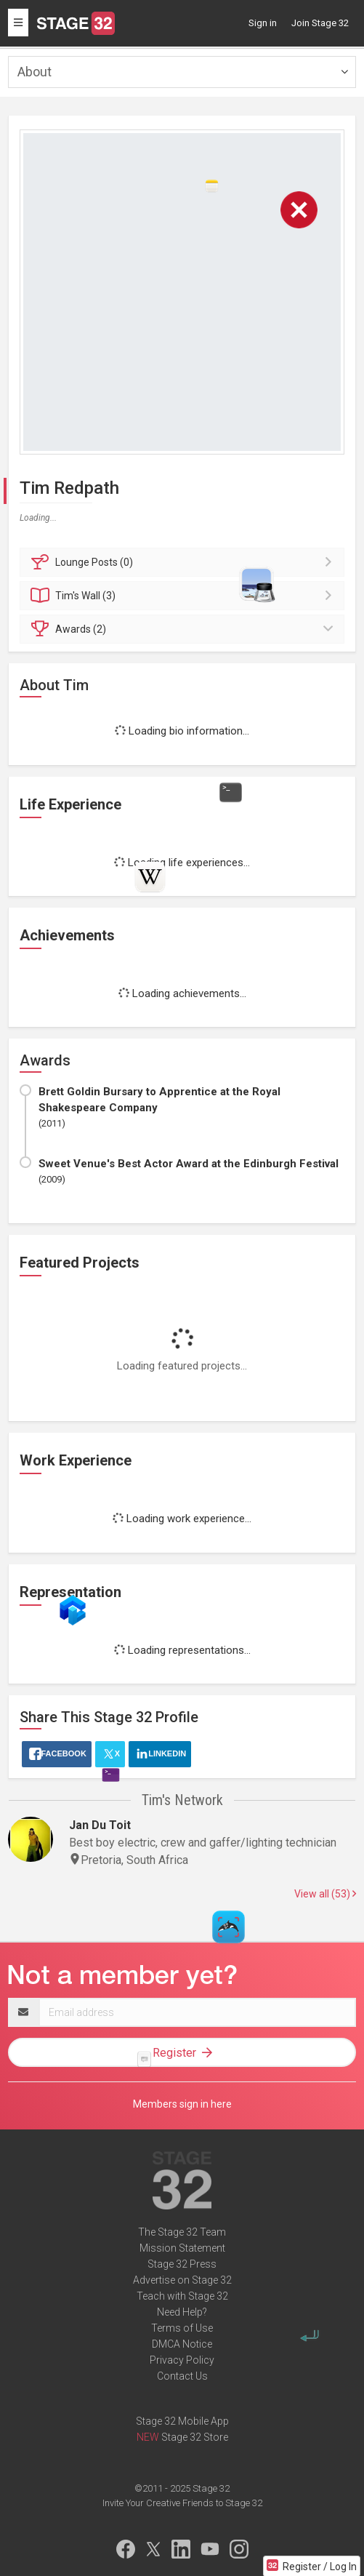 The width and height of the screenshot is (364, 2576). Describe the element at coordinates (230, 792) in the screenshot. I see `open the terminal application` at that location.